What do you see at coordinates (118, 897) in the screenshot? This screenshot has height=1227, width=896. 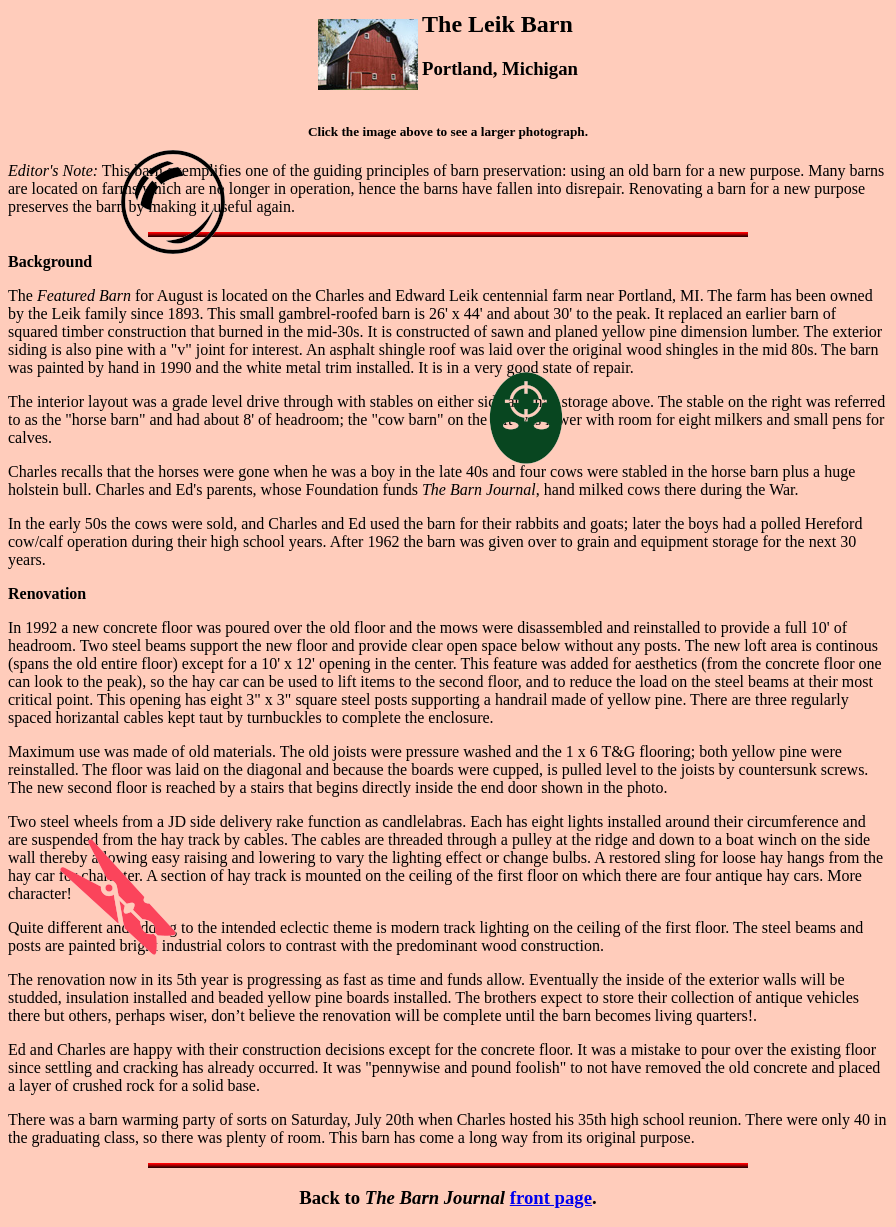 I see `pin or clip an item for later reference` at bounding box center [118, 897].